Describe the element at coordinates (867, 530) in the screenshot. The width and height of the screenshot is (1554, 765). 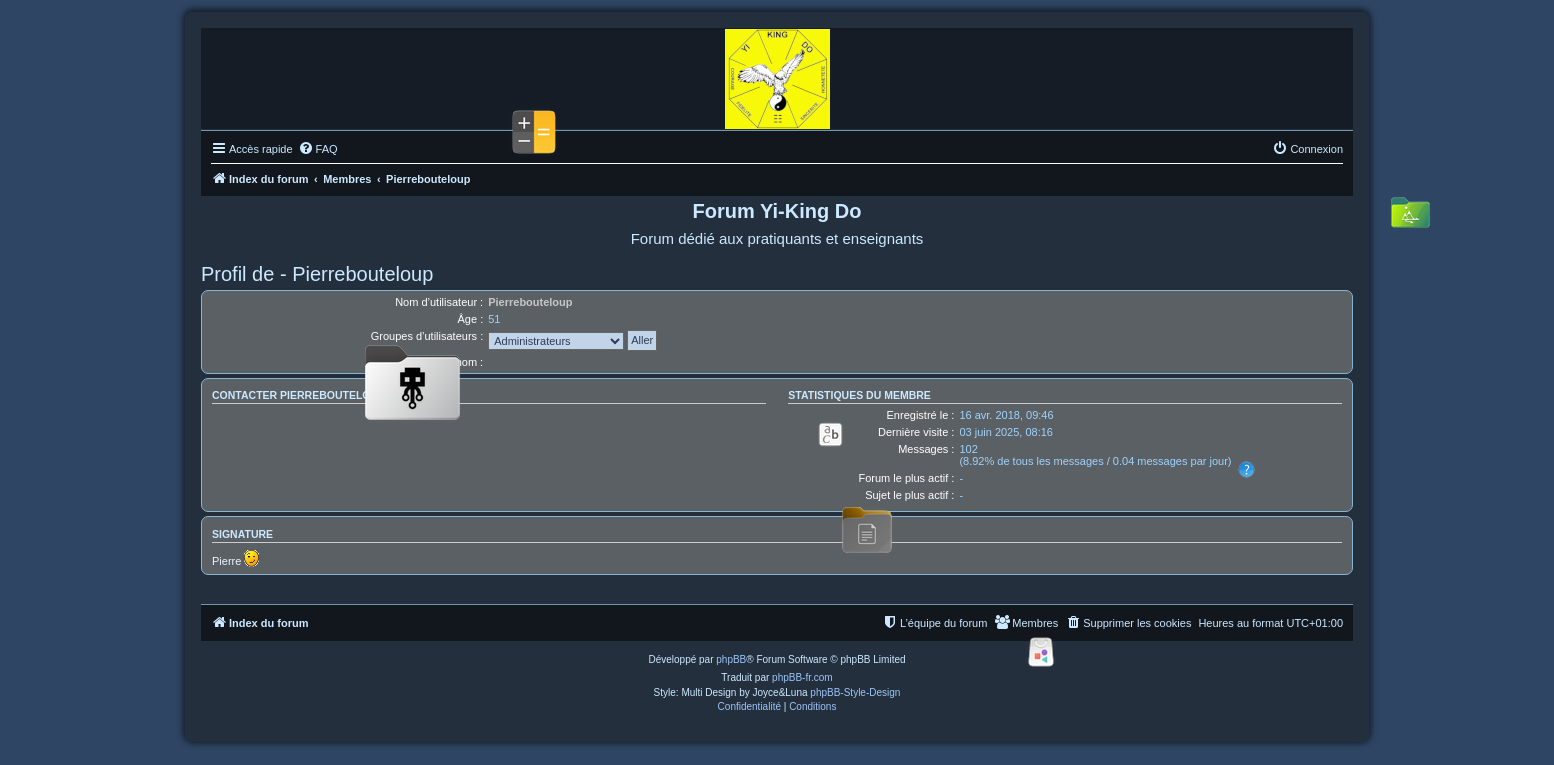
I see `open your documents folder` at that location.